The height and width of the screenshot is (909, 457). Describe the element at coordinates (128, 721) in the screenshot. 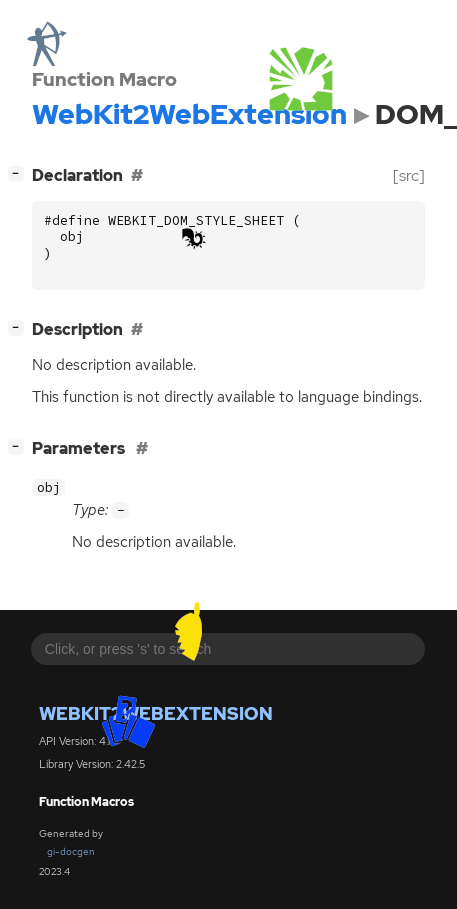

I see `draw a random card from the deck` at that location.